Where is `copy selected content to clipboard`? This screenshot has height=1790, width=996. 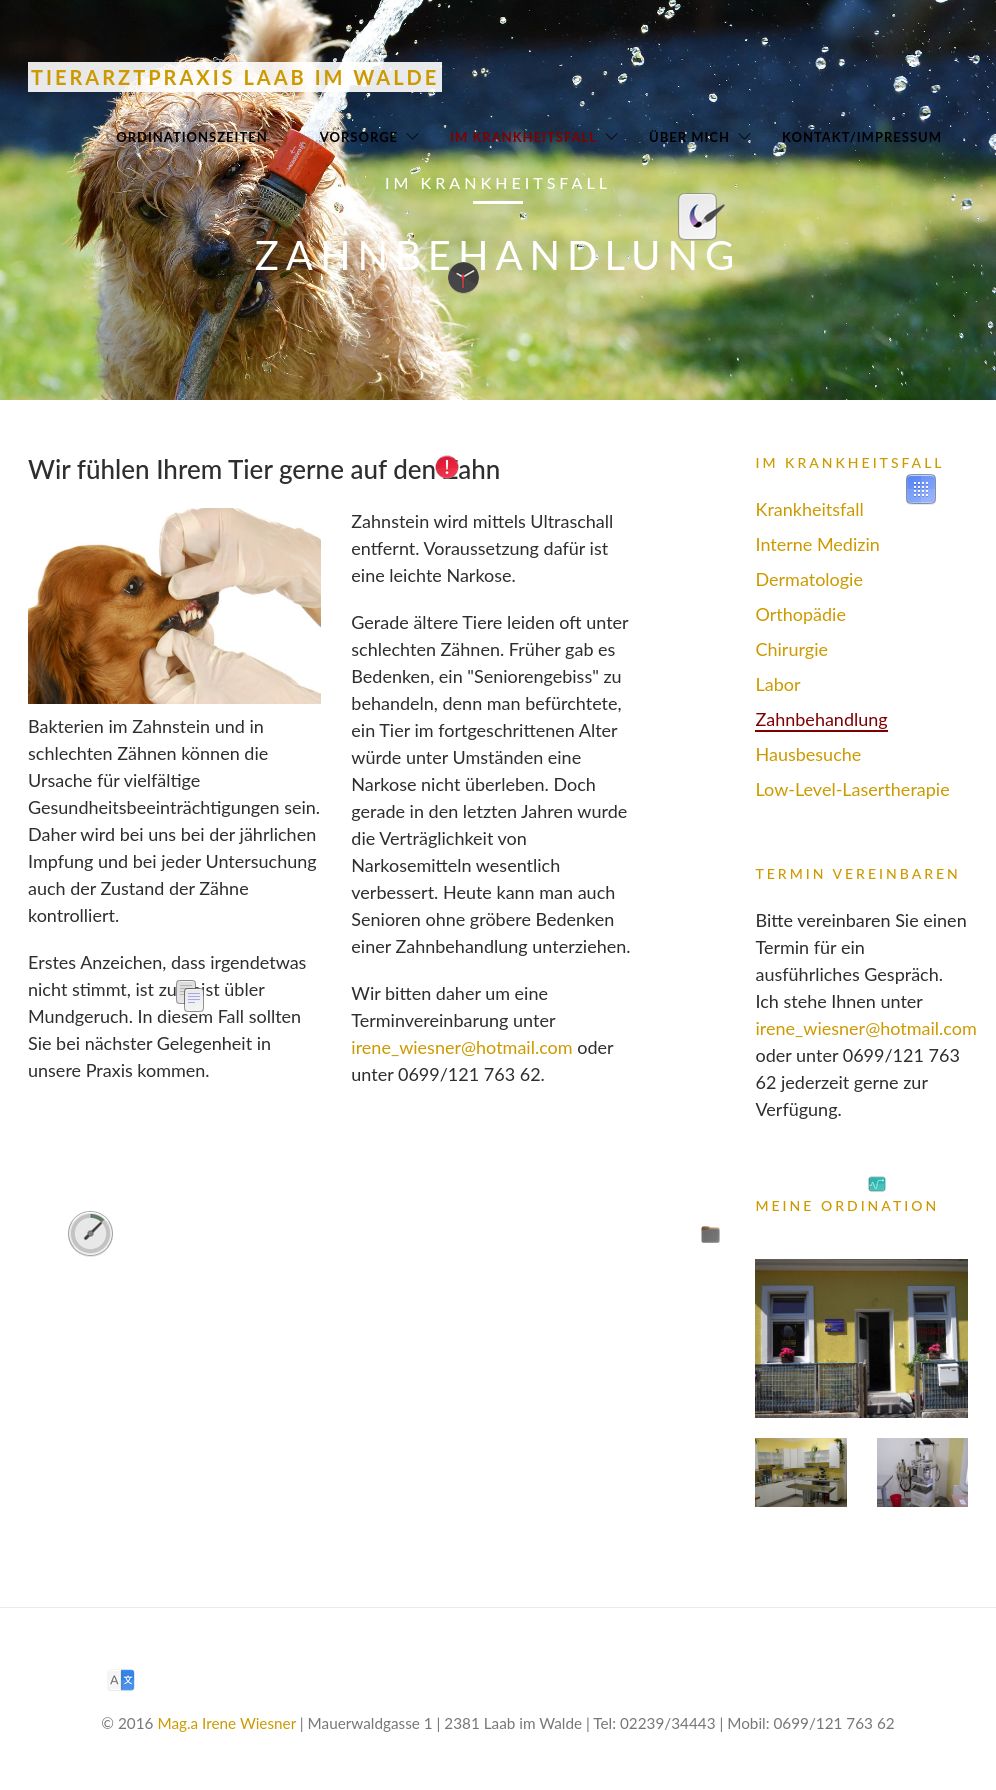 copy selected content to clipboard is located at coordinates (190, 996).